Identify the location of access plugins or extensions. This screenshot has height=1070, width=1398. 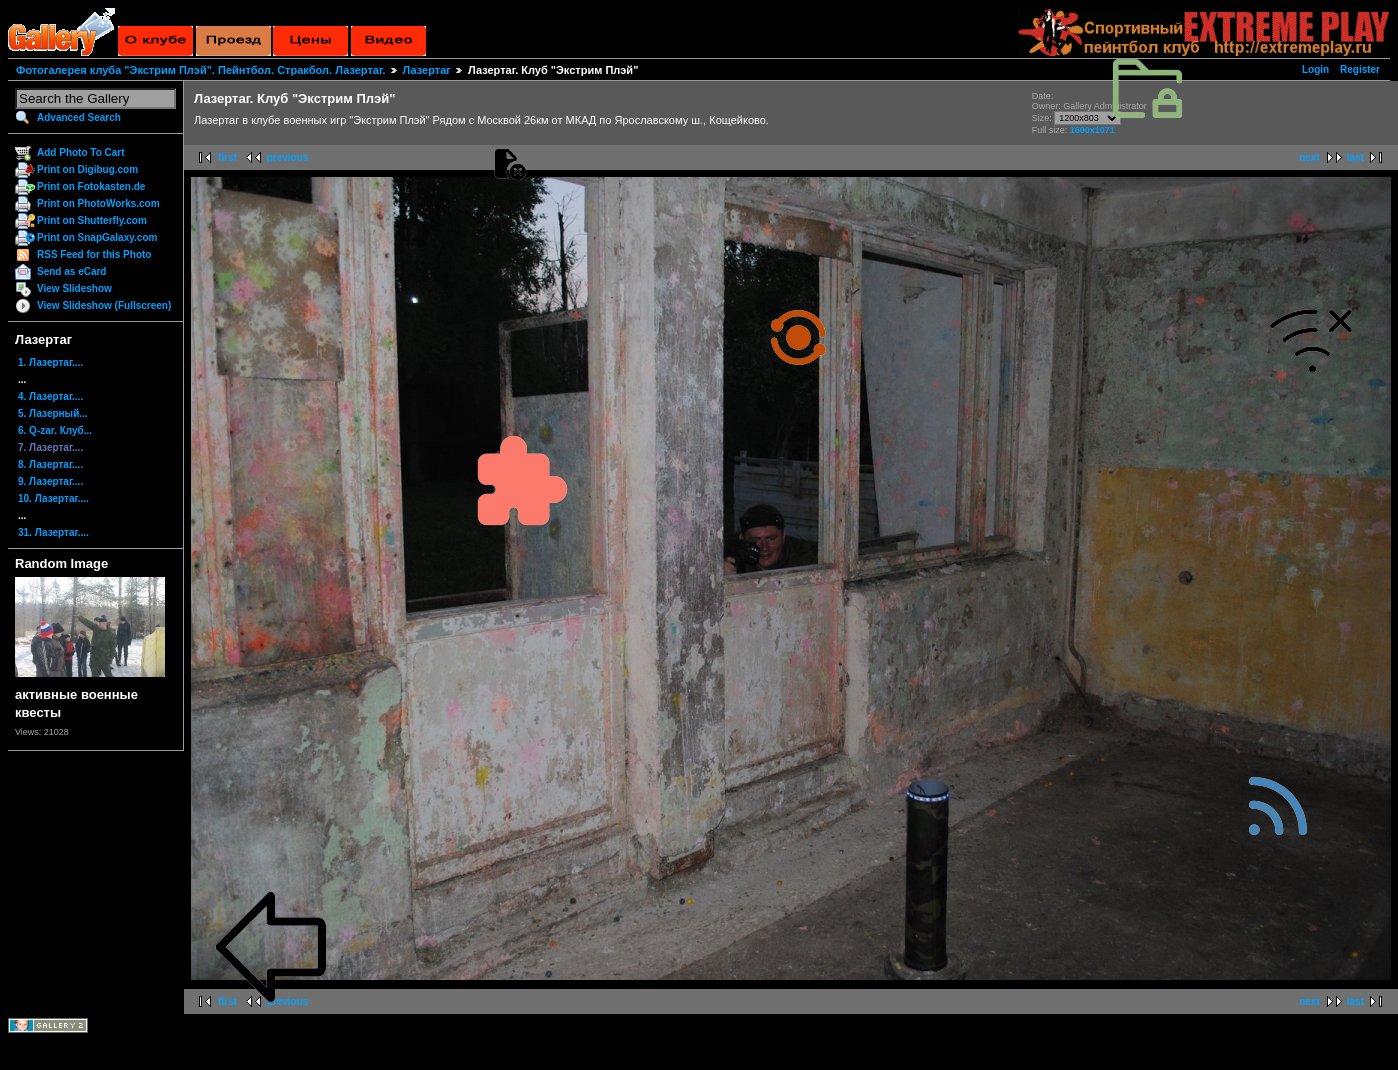
(522, 480).